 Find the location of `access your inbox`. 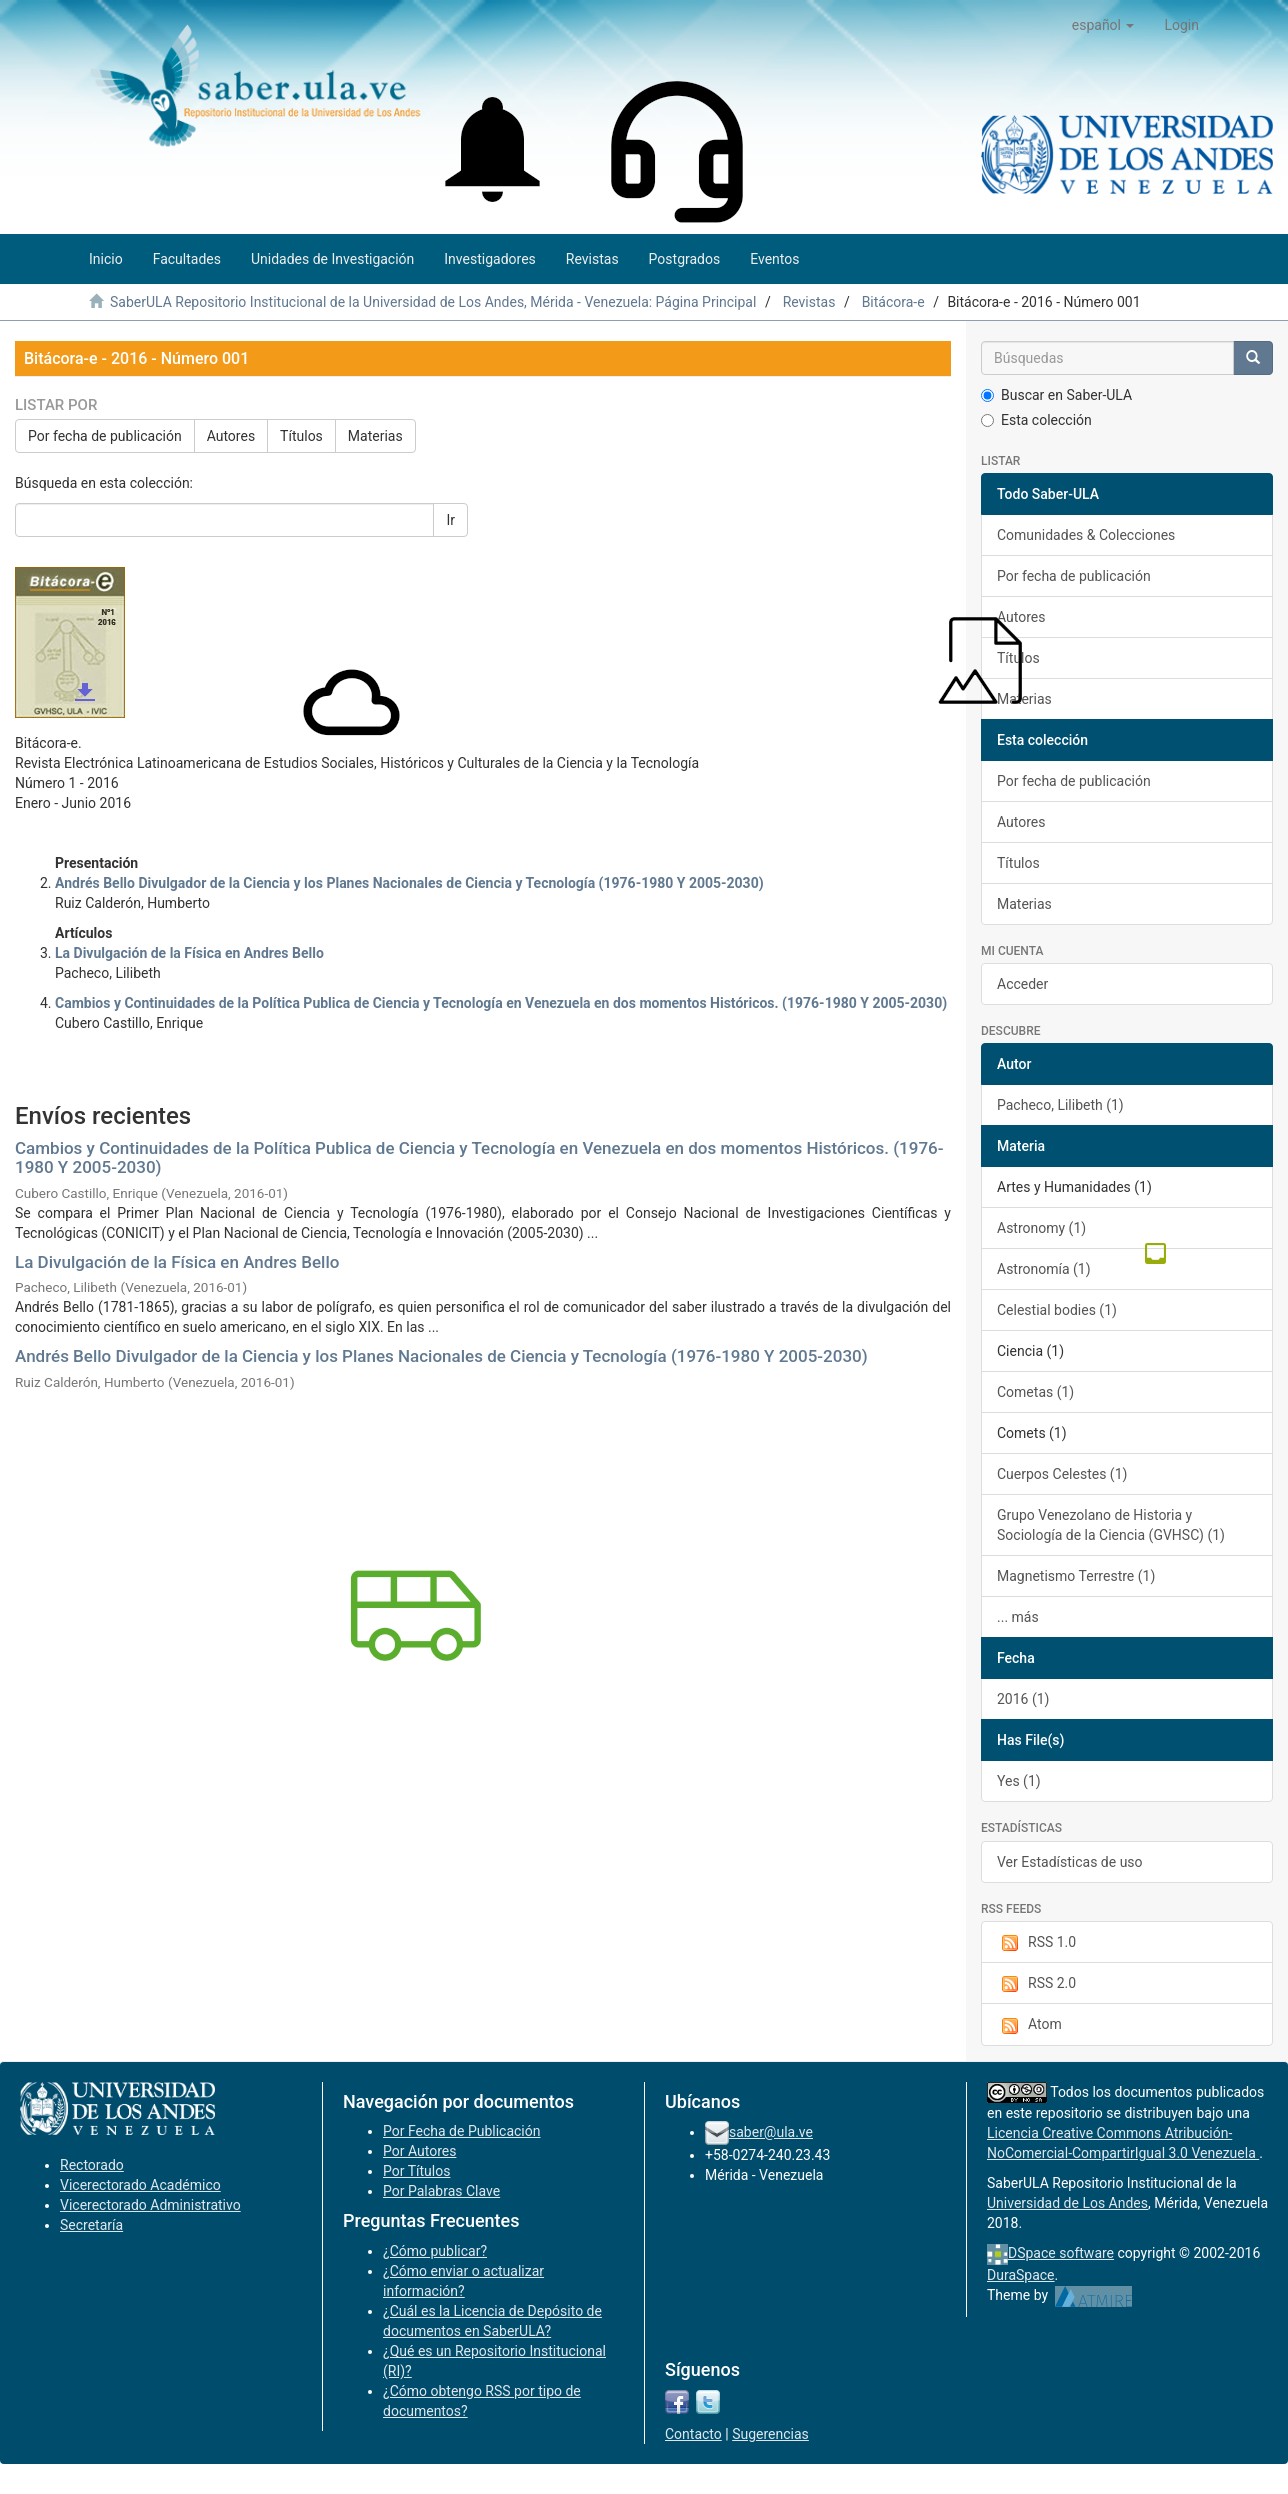

access your inbox is located at coordinates (1155, 1253).